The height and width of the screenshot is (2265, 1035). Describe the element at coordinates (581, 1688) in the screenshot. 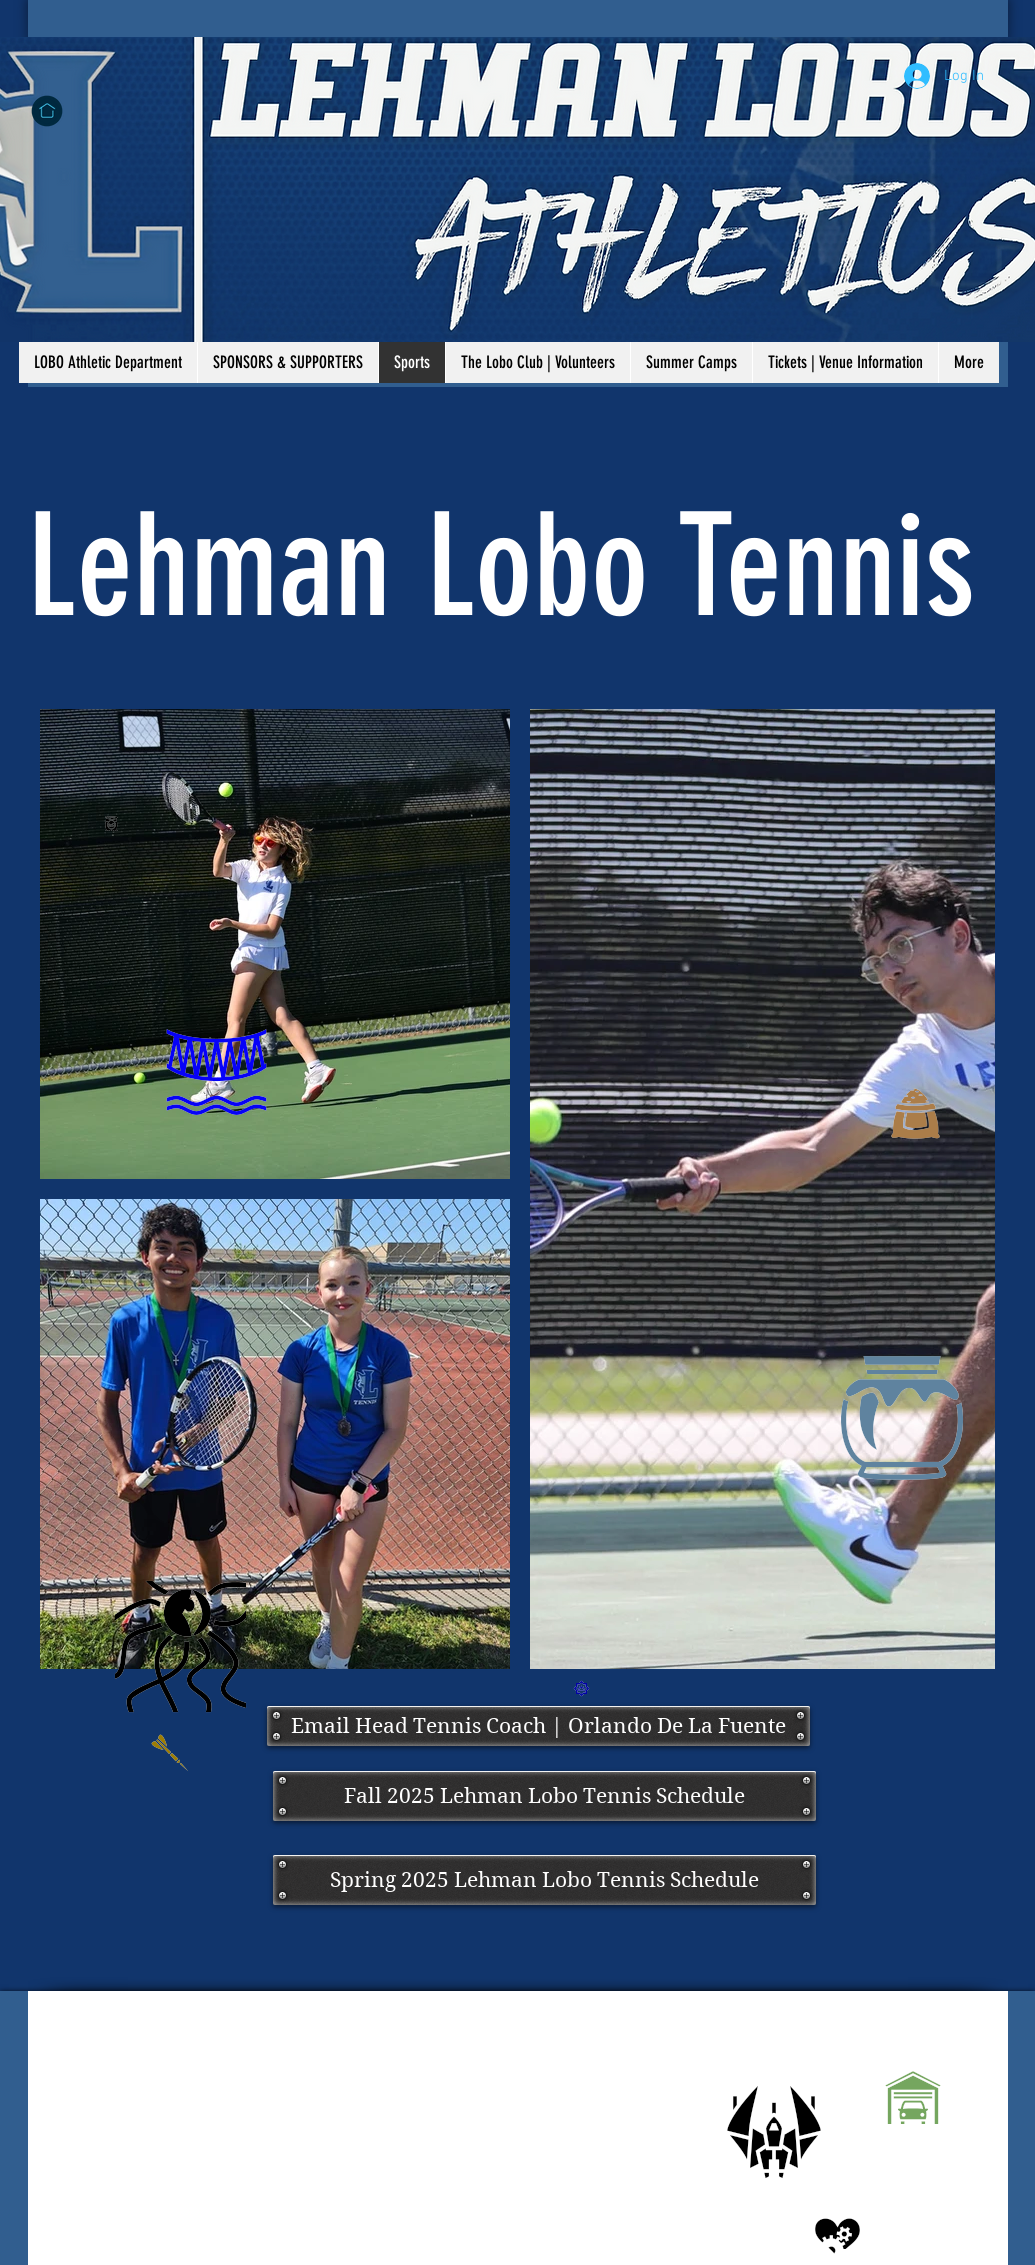

I see `decorative badge or achievement icon` at that location.